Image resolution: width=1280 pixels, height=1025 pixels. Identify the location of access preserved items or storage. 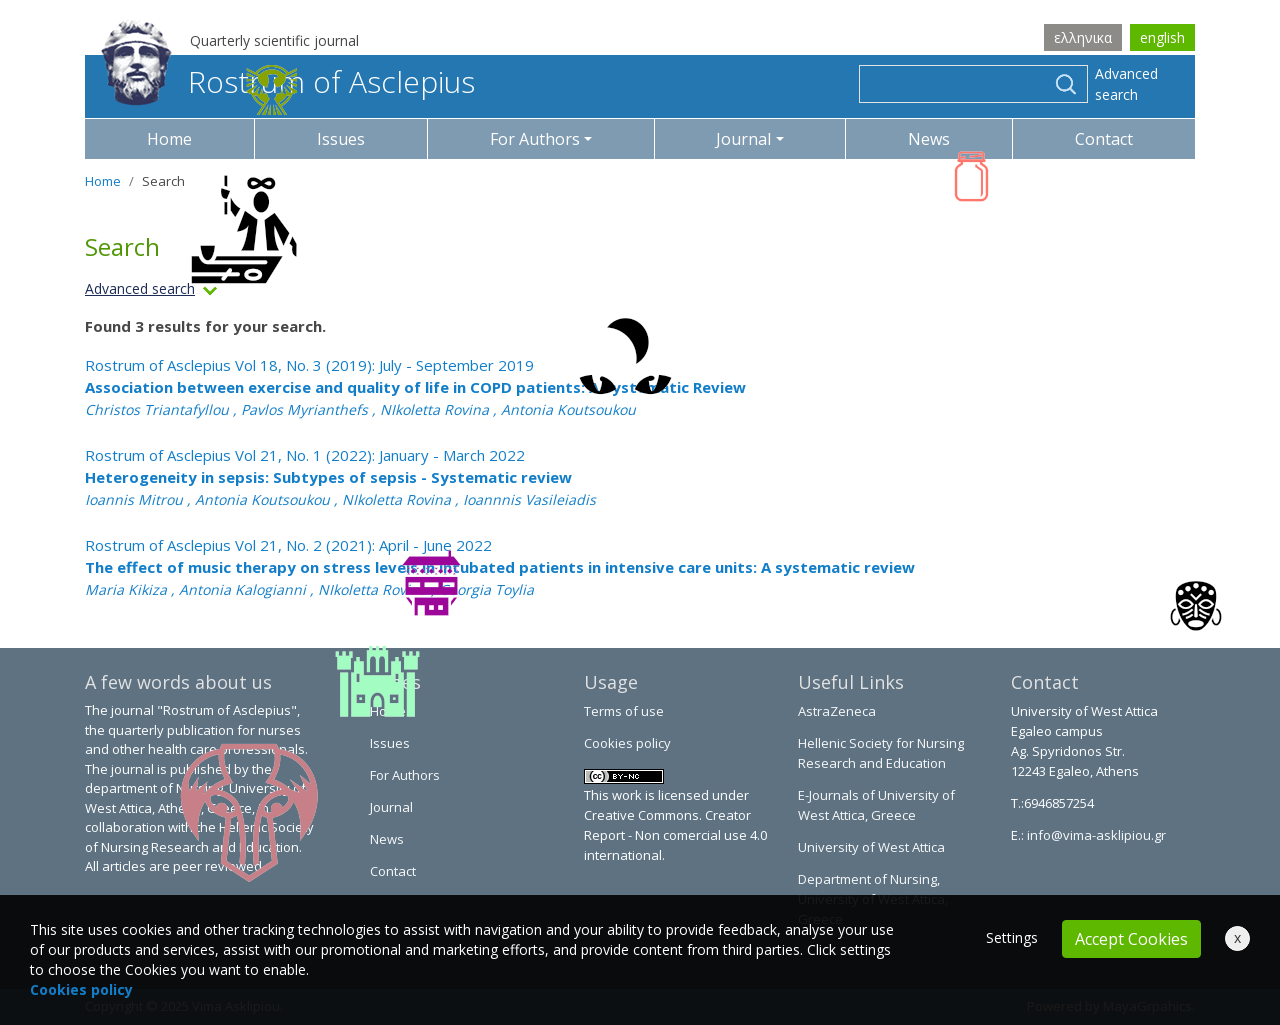
(971, 176).